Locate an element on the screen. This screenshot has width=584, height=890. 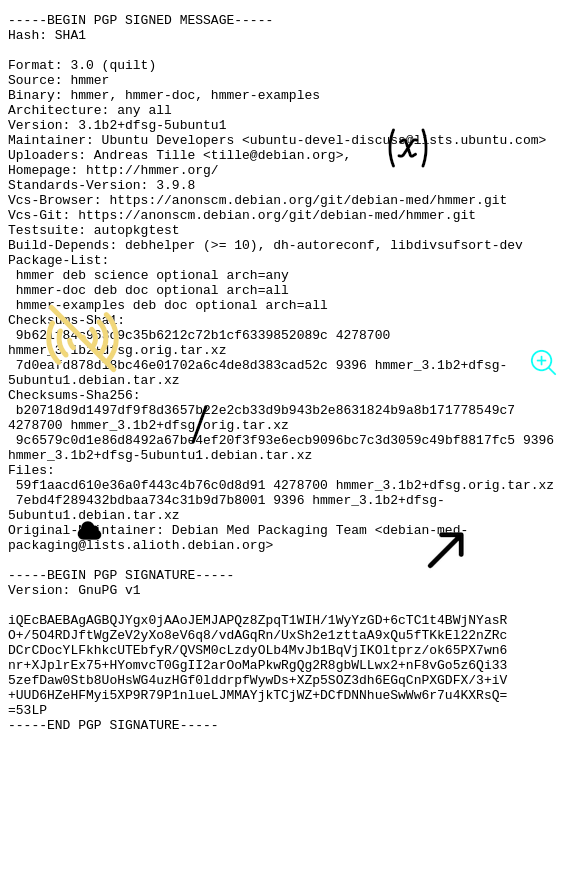
zoom in on content is located at coordinates (543, 362).